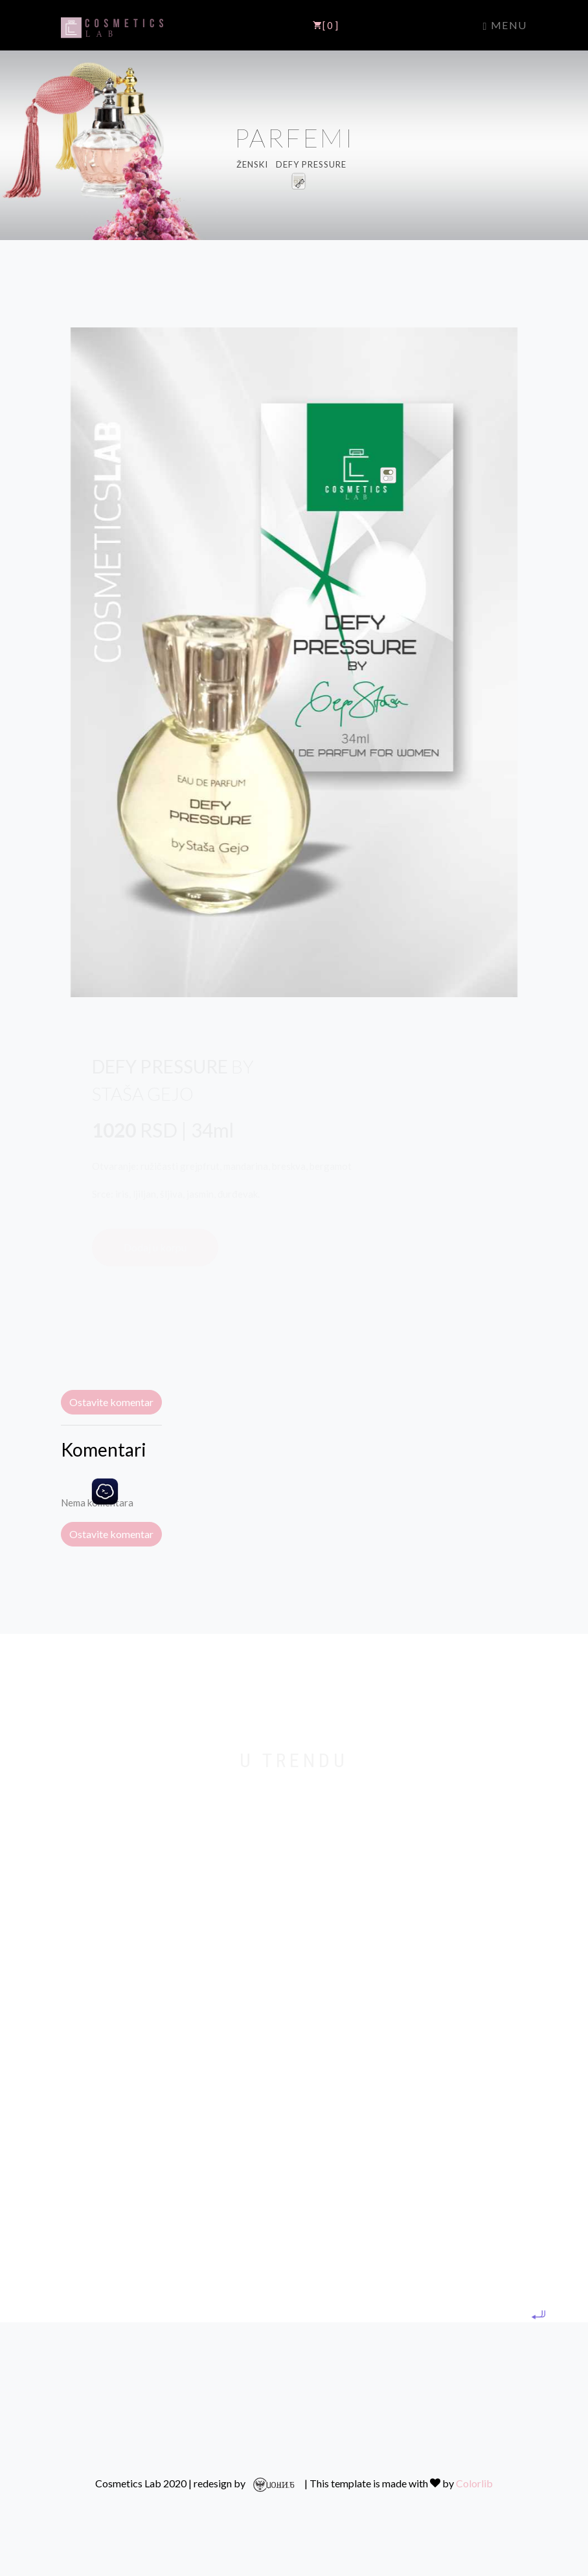 This screenshot has height=2576, width=588. What do you see at coordinates (105, 1492) in the screenshot?
I see `open termius ssh client` at bounding box center [105, 1492].